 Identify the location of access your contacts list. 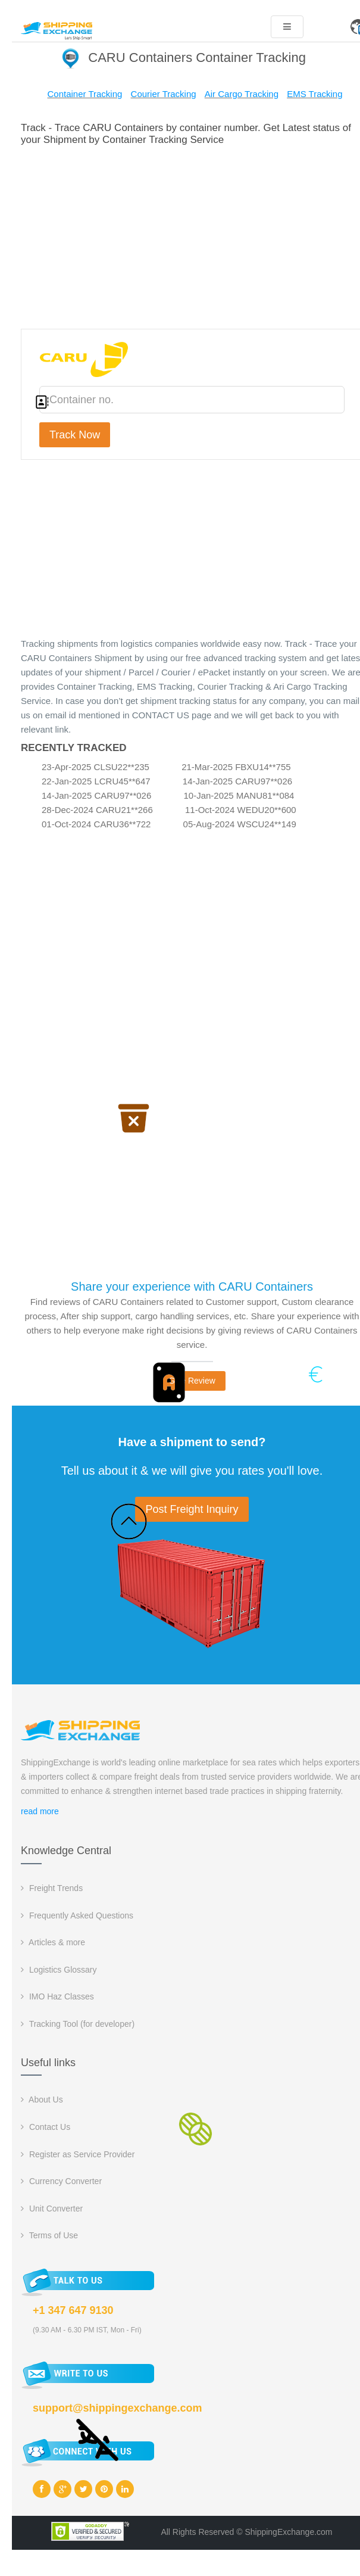
(42, 402).